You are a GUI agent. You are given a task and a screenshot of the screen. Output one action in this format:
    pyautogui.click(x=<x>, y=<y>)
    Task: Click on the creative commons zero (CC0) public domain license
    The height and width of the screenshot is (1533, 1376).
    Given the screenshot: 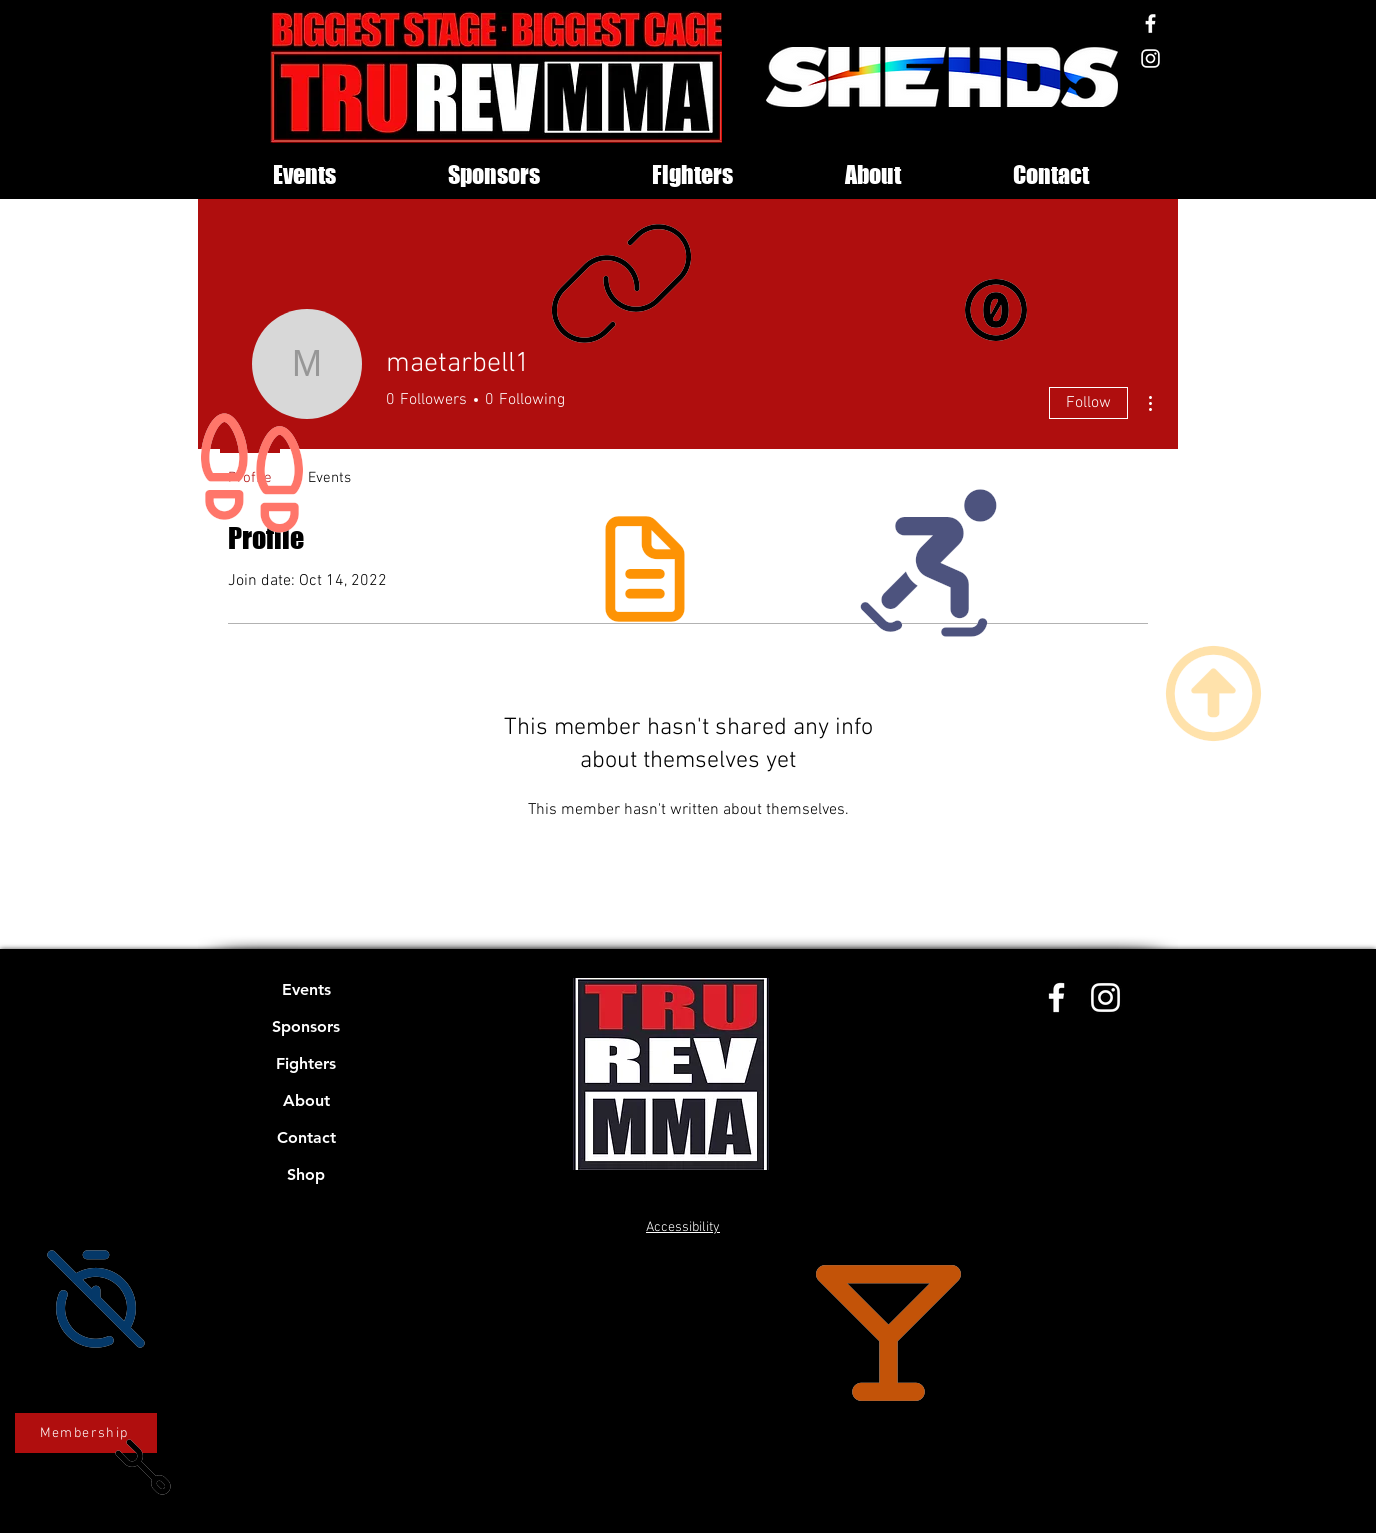 What is the action you would take?
    pyautogui.click(x=996, y=310)
    